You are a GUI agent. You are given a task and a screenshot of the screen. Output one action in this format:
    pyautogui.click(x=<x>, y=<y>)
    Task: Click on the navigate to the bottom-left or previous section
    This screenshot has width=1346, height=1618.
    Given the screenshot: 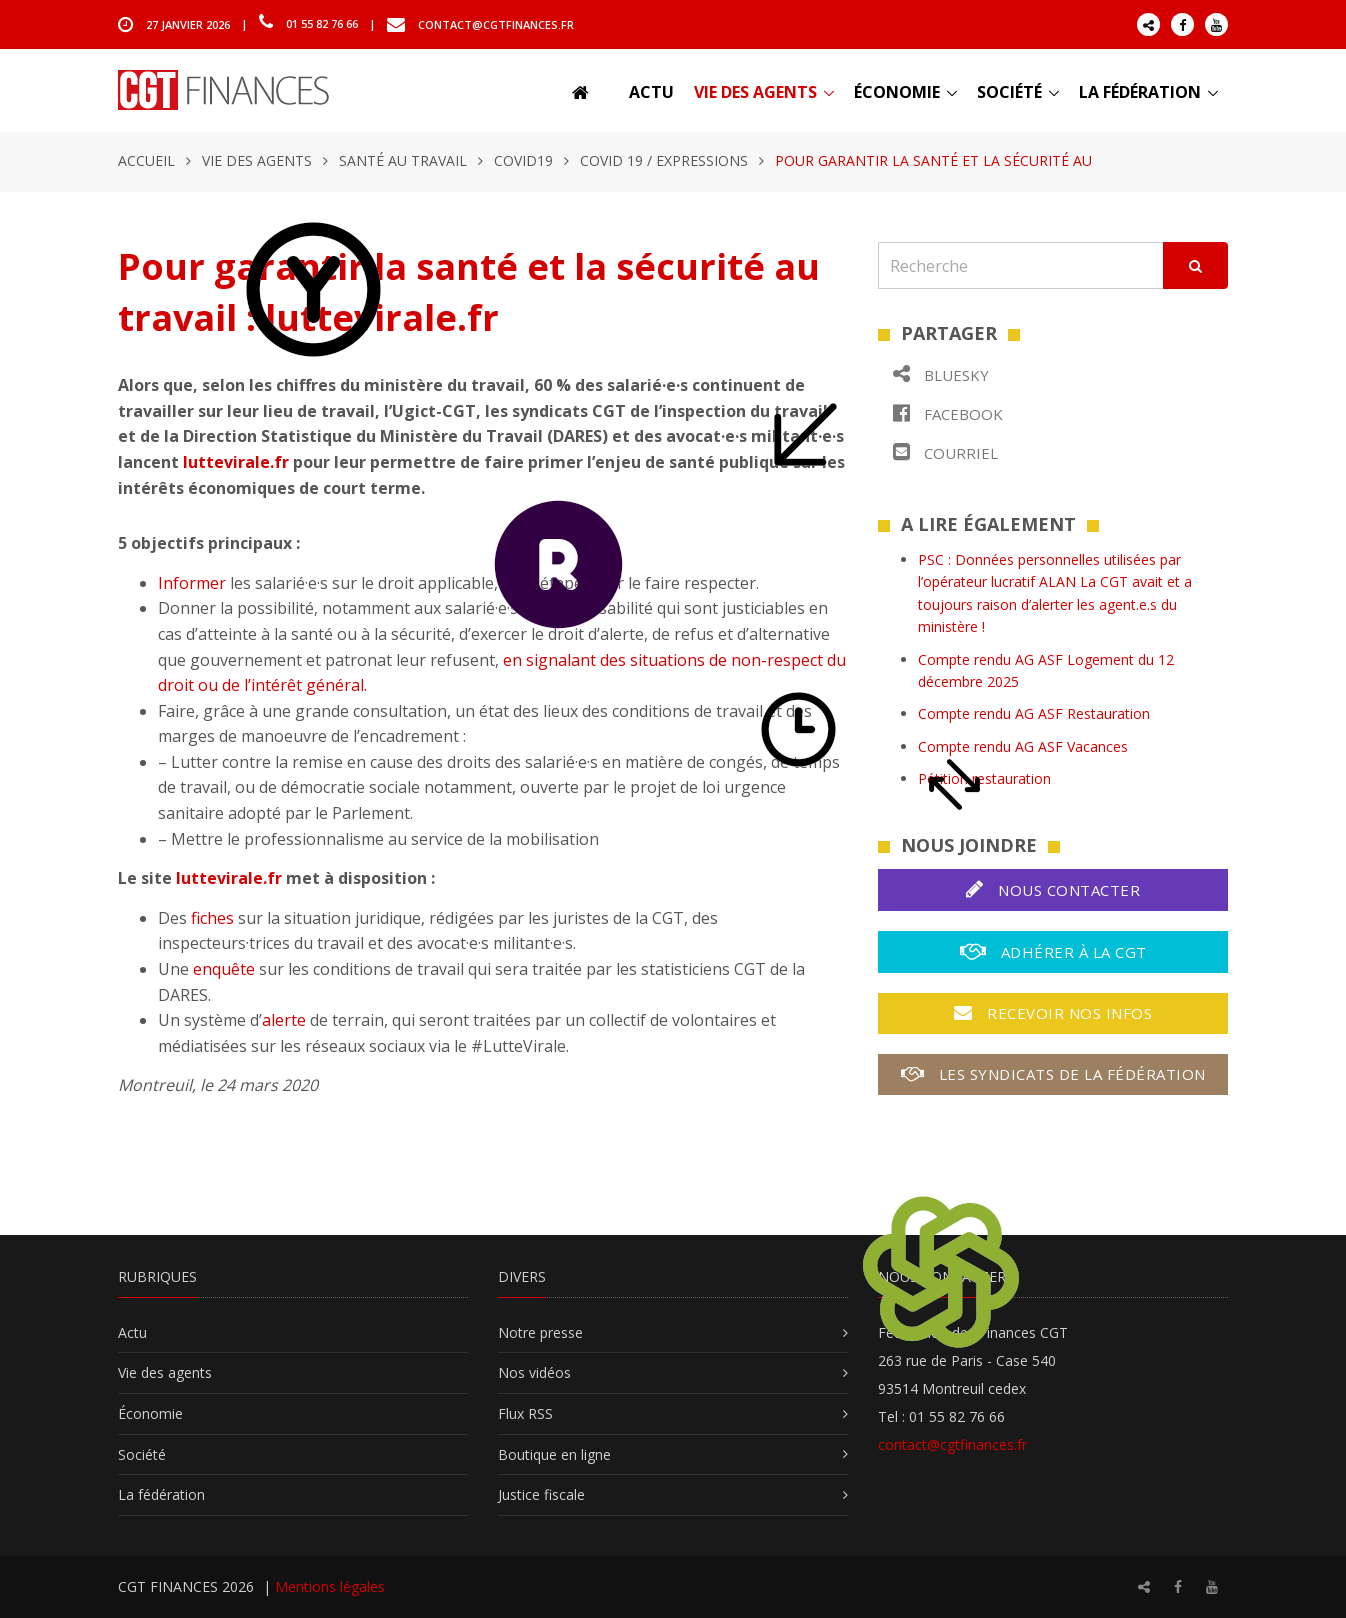 What is the action you would take?
    pyautogui.click(x=805, y=434)
    